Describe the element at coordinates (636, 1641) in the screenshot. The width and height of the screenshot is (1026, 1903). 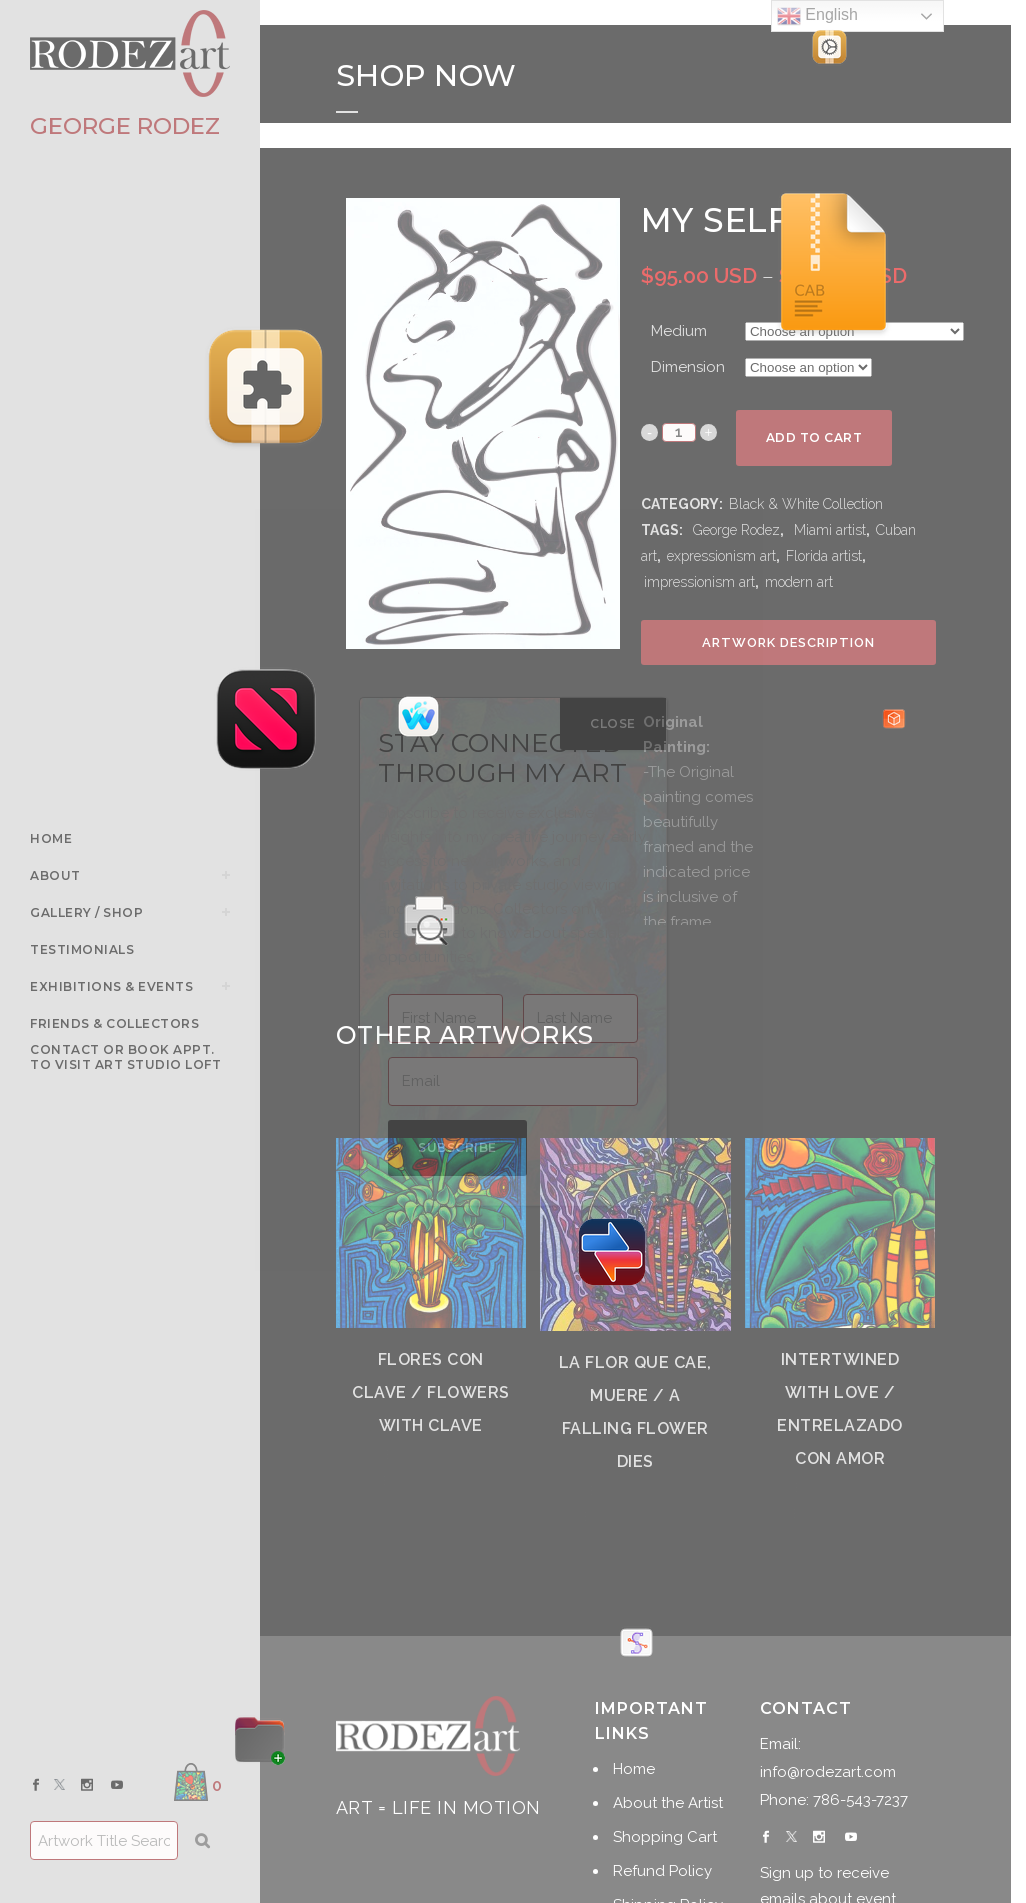
I see `compressed SVG image file` at that location.